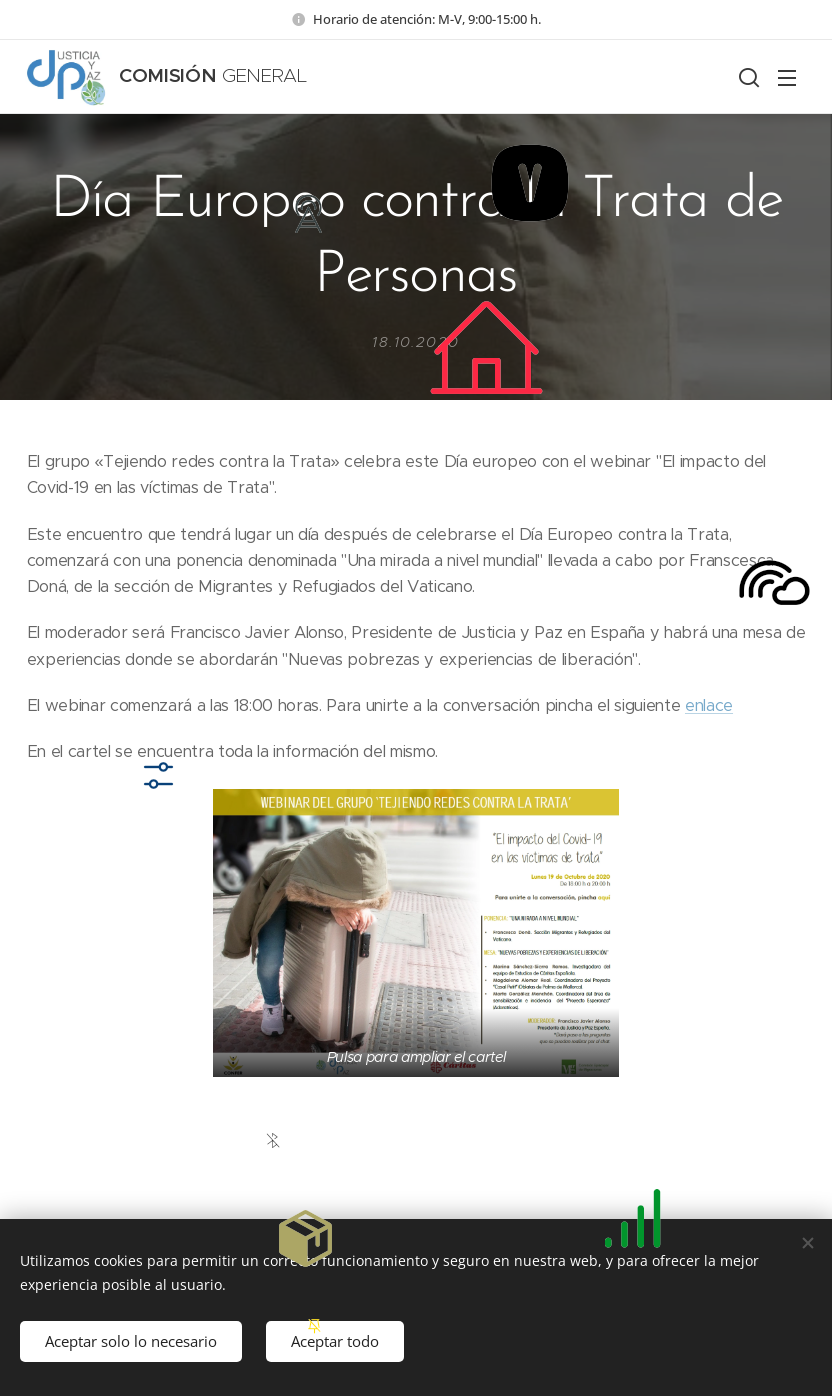 This screenshot has width=832, height=1396. What do you see at coordinates (305, 1238) in the screenshot?
I see `view package or shipment details` at bounding box center [305, 1238].